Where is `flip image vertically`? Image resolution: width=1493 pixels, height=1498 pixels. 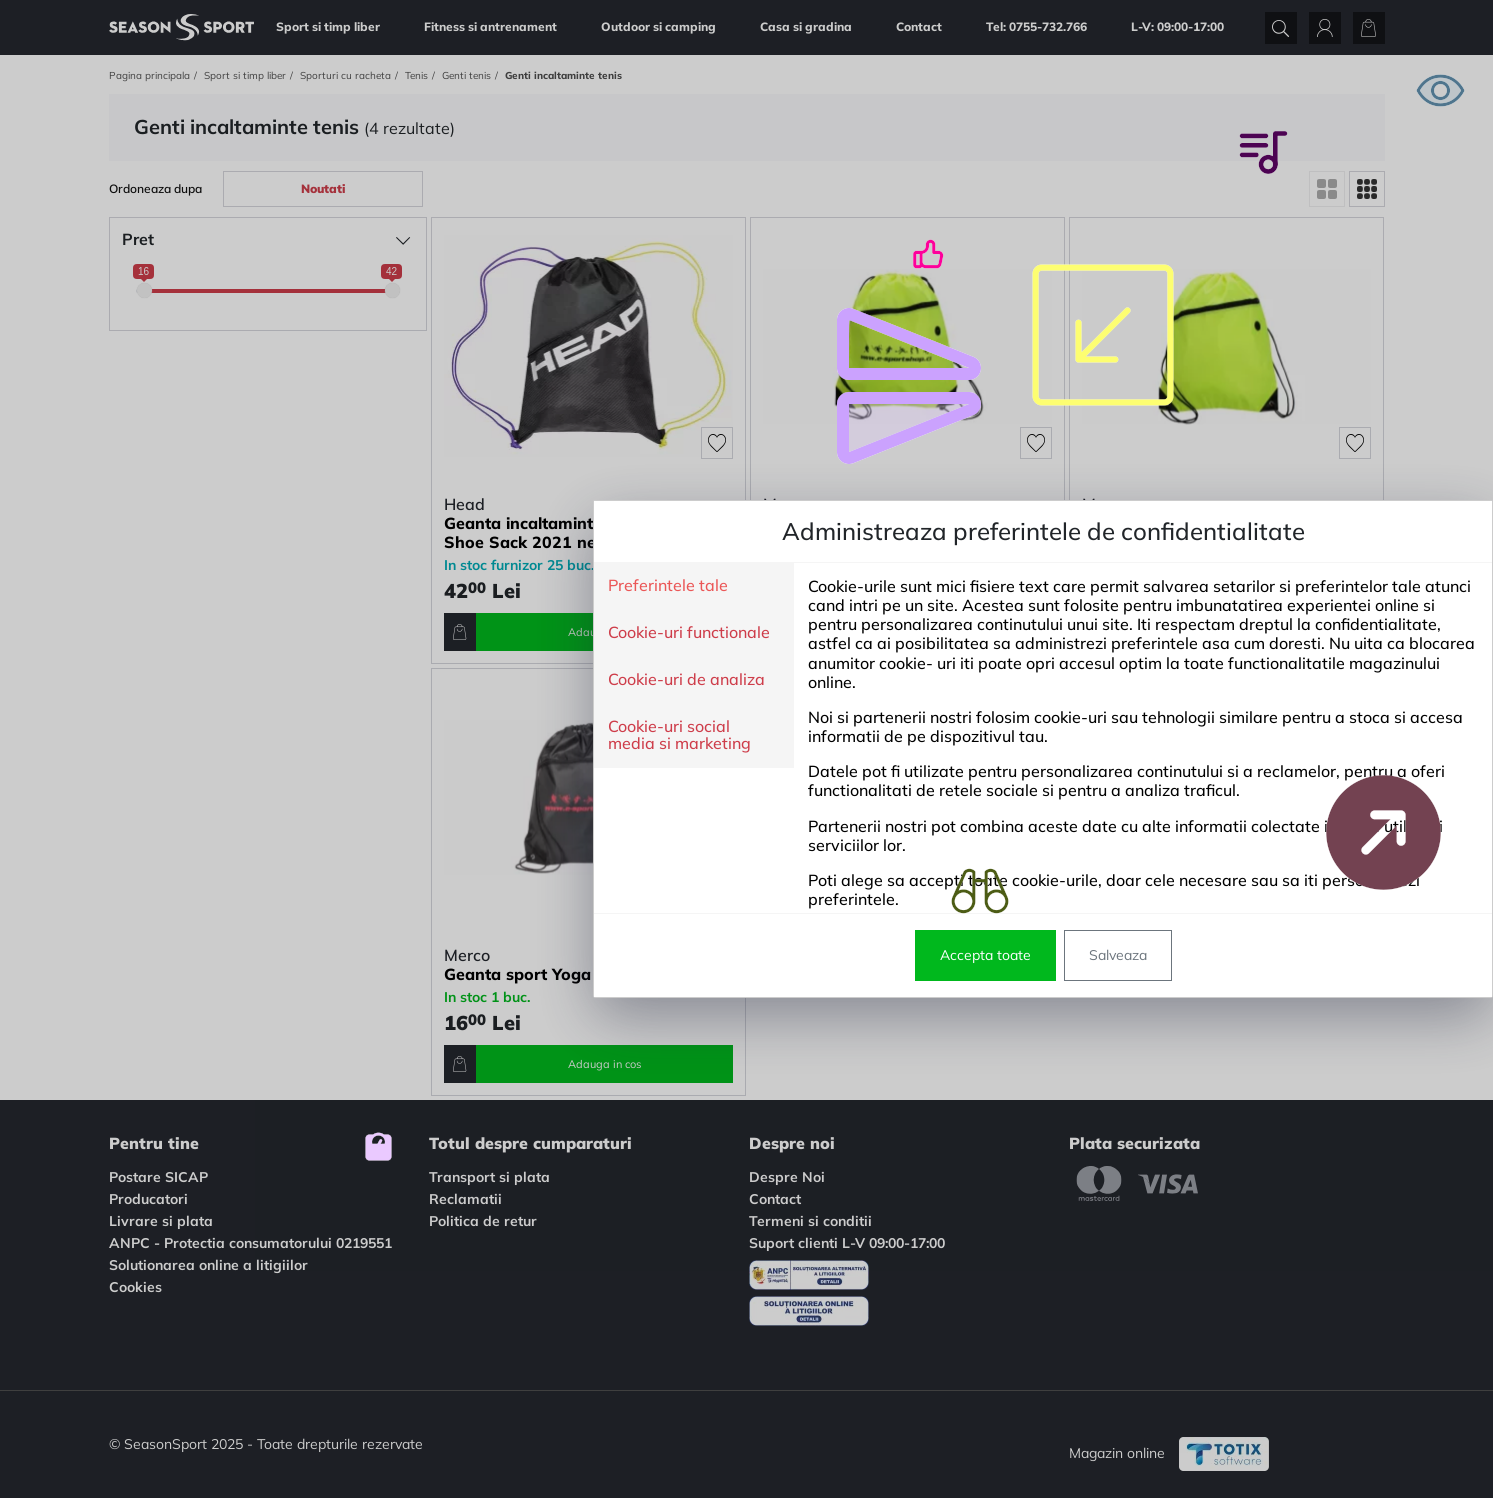
flip image vertically is located at coordinates (903, 386).